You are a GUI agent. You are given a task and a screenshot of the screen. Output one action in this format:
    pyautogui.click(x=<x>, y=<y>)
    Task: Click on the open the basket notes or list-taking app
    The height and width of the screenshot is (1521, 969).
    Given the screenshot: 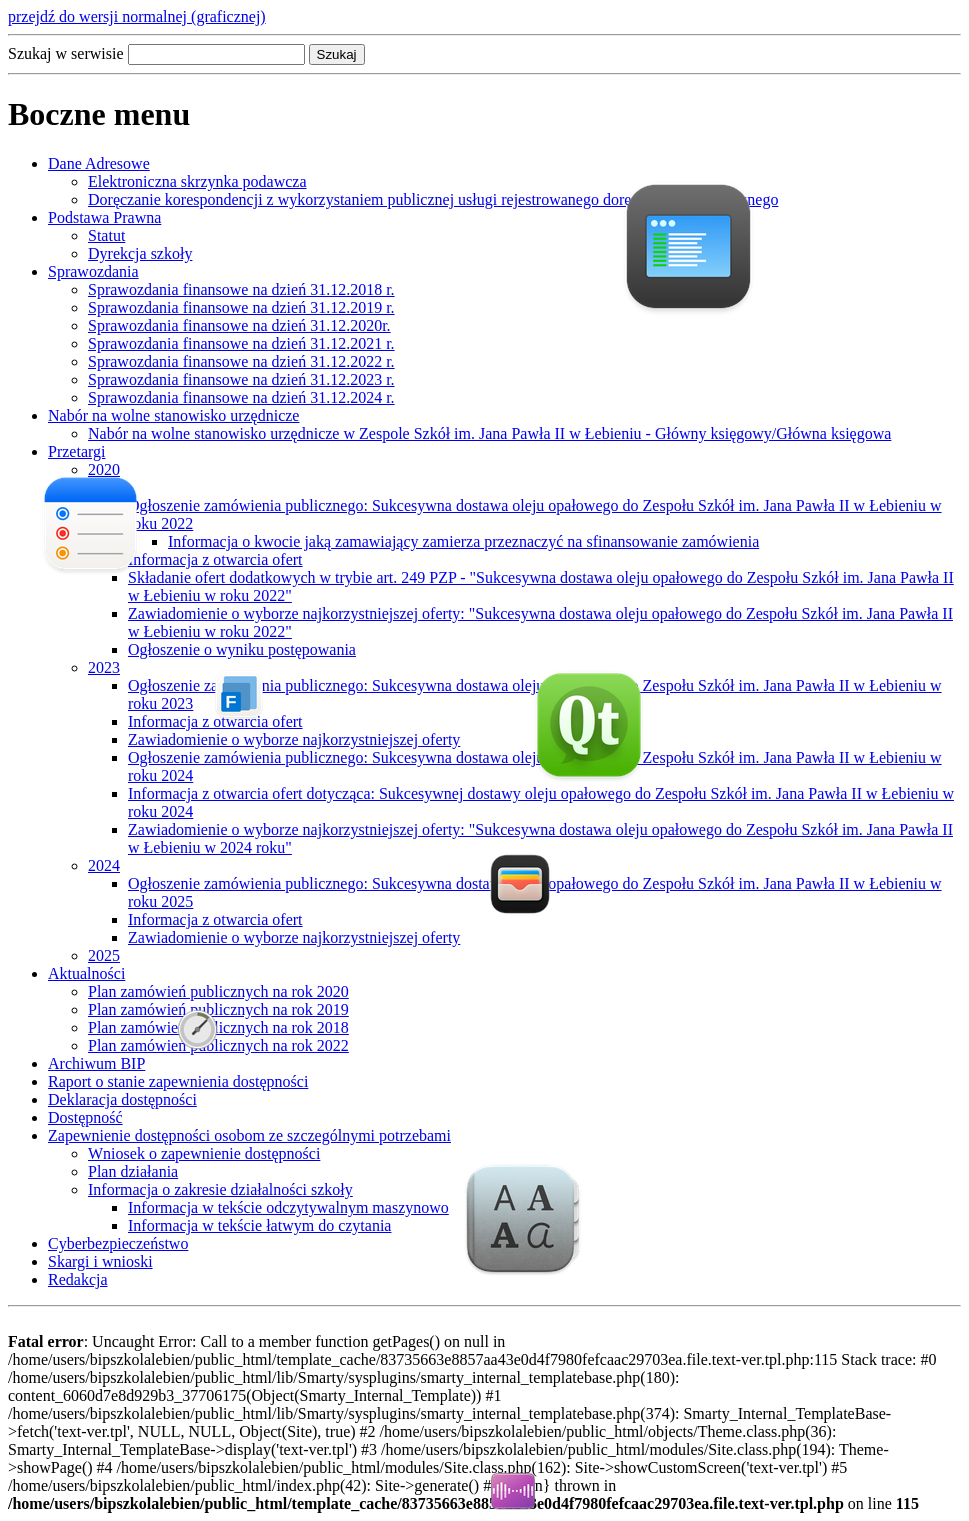 What is the action you would take?
    pyautogui.click(x=90, y=523)
    